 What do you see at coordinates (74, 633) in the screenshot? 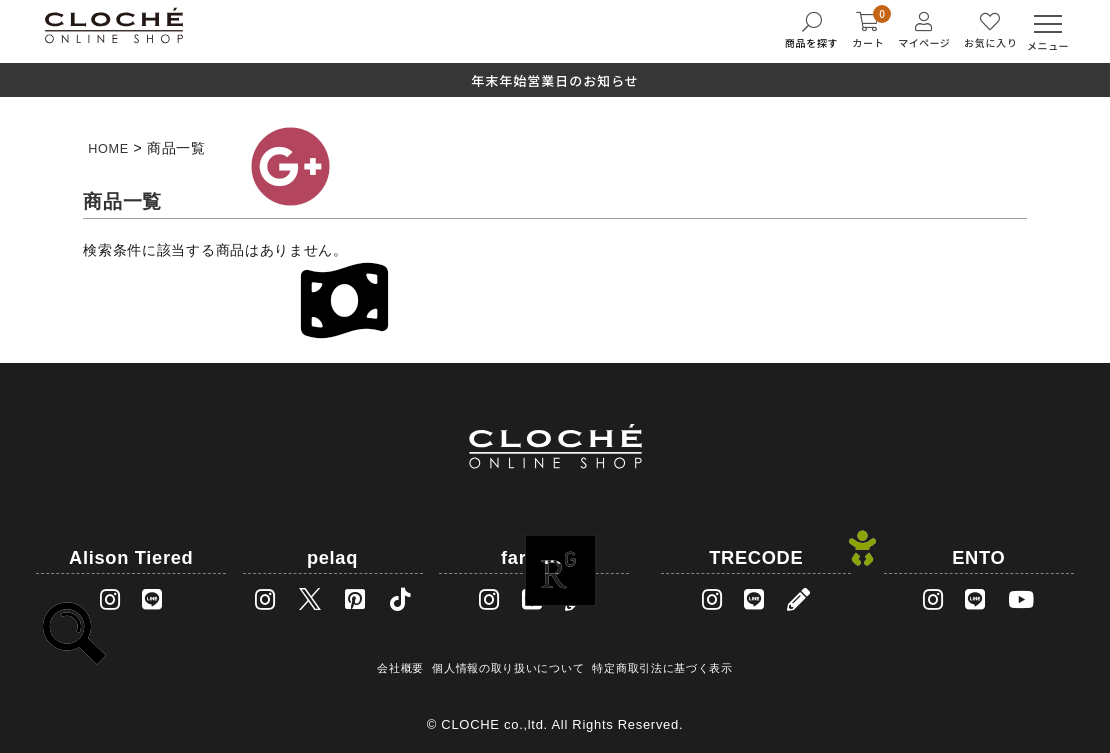
I see `open SearXNG privacy-focused search engine` at bounding box center [74, 633].